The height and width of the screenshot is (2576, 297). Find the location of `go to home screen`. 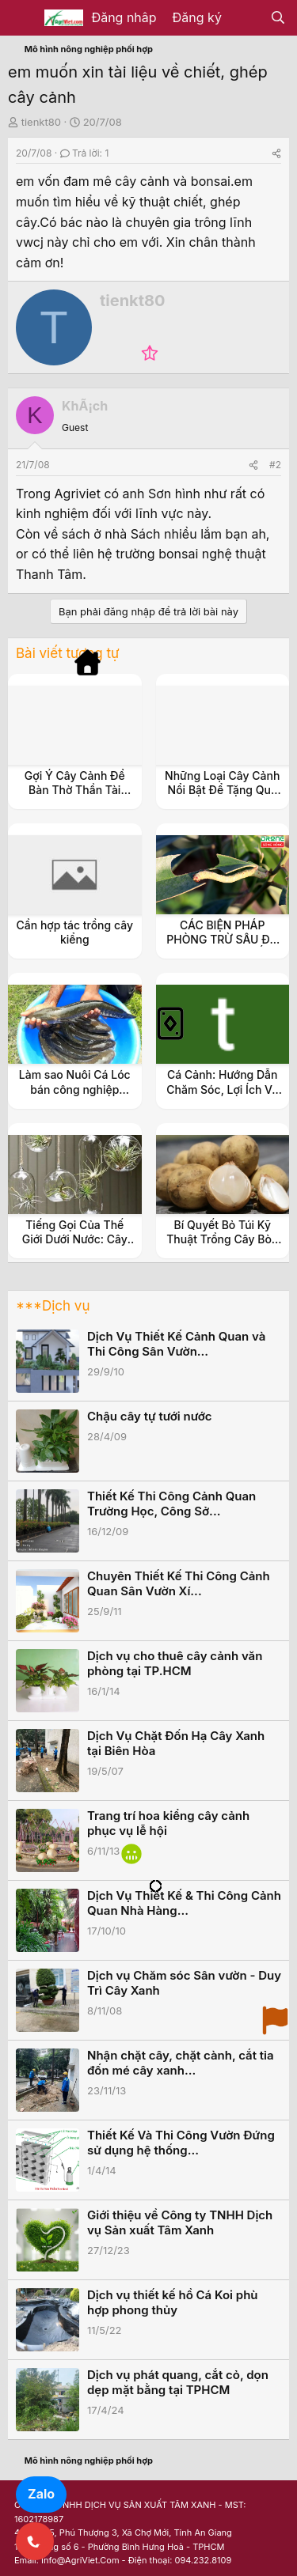

go to home screen is located at coordinates (87, 662).